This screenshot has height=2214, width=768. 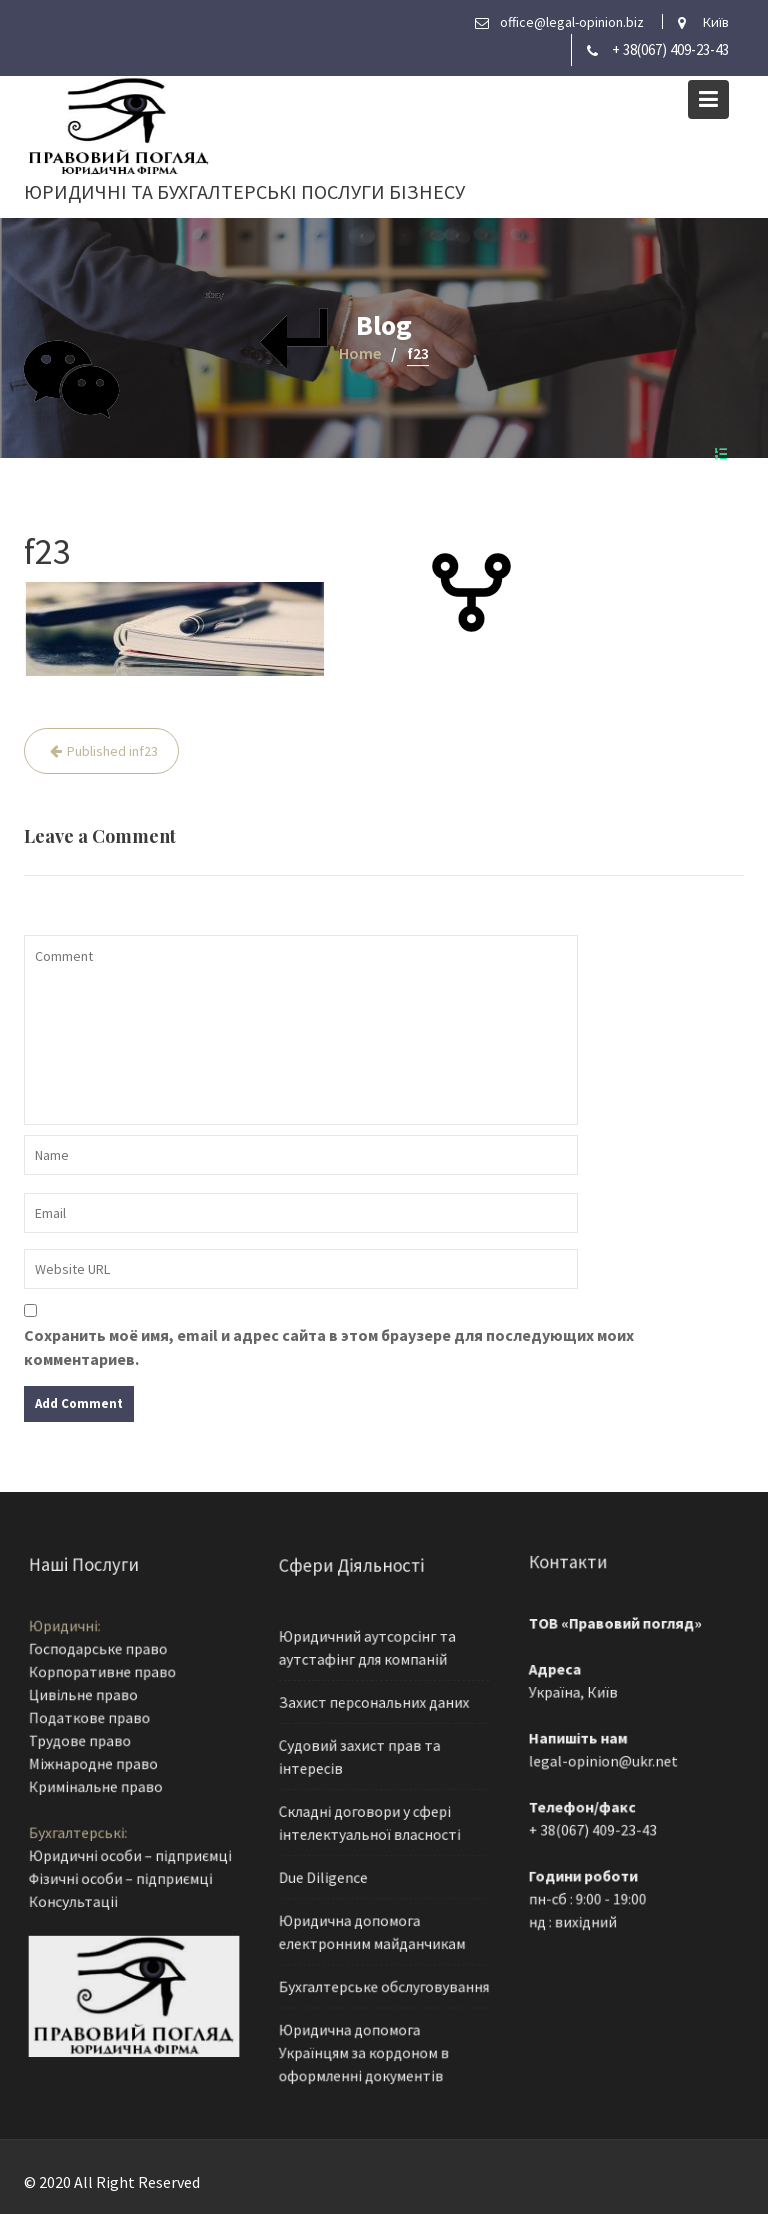 I want to click on open the ebay app or website, so click(x=214, y=295).